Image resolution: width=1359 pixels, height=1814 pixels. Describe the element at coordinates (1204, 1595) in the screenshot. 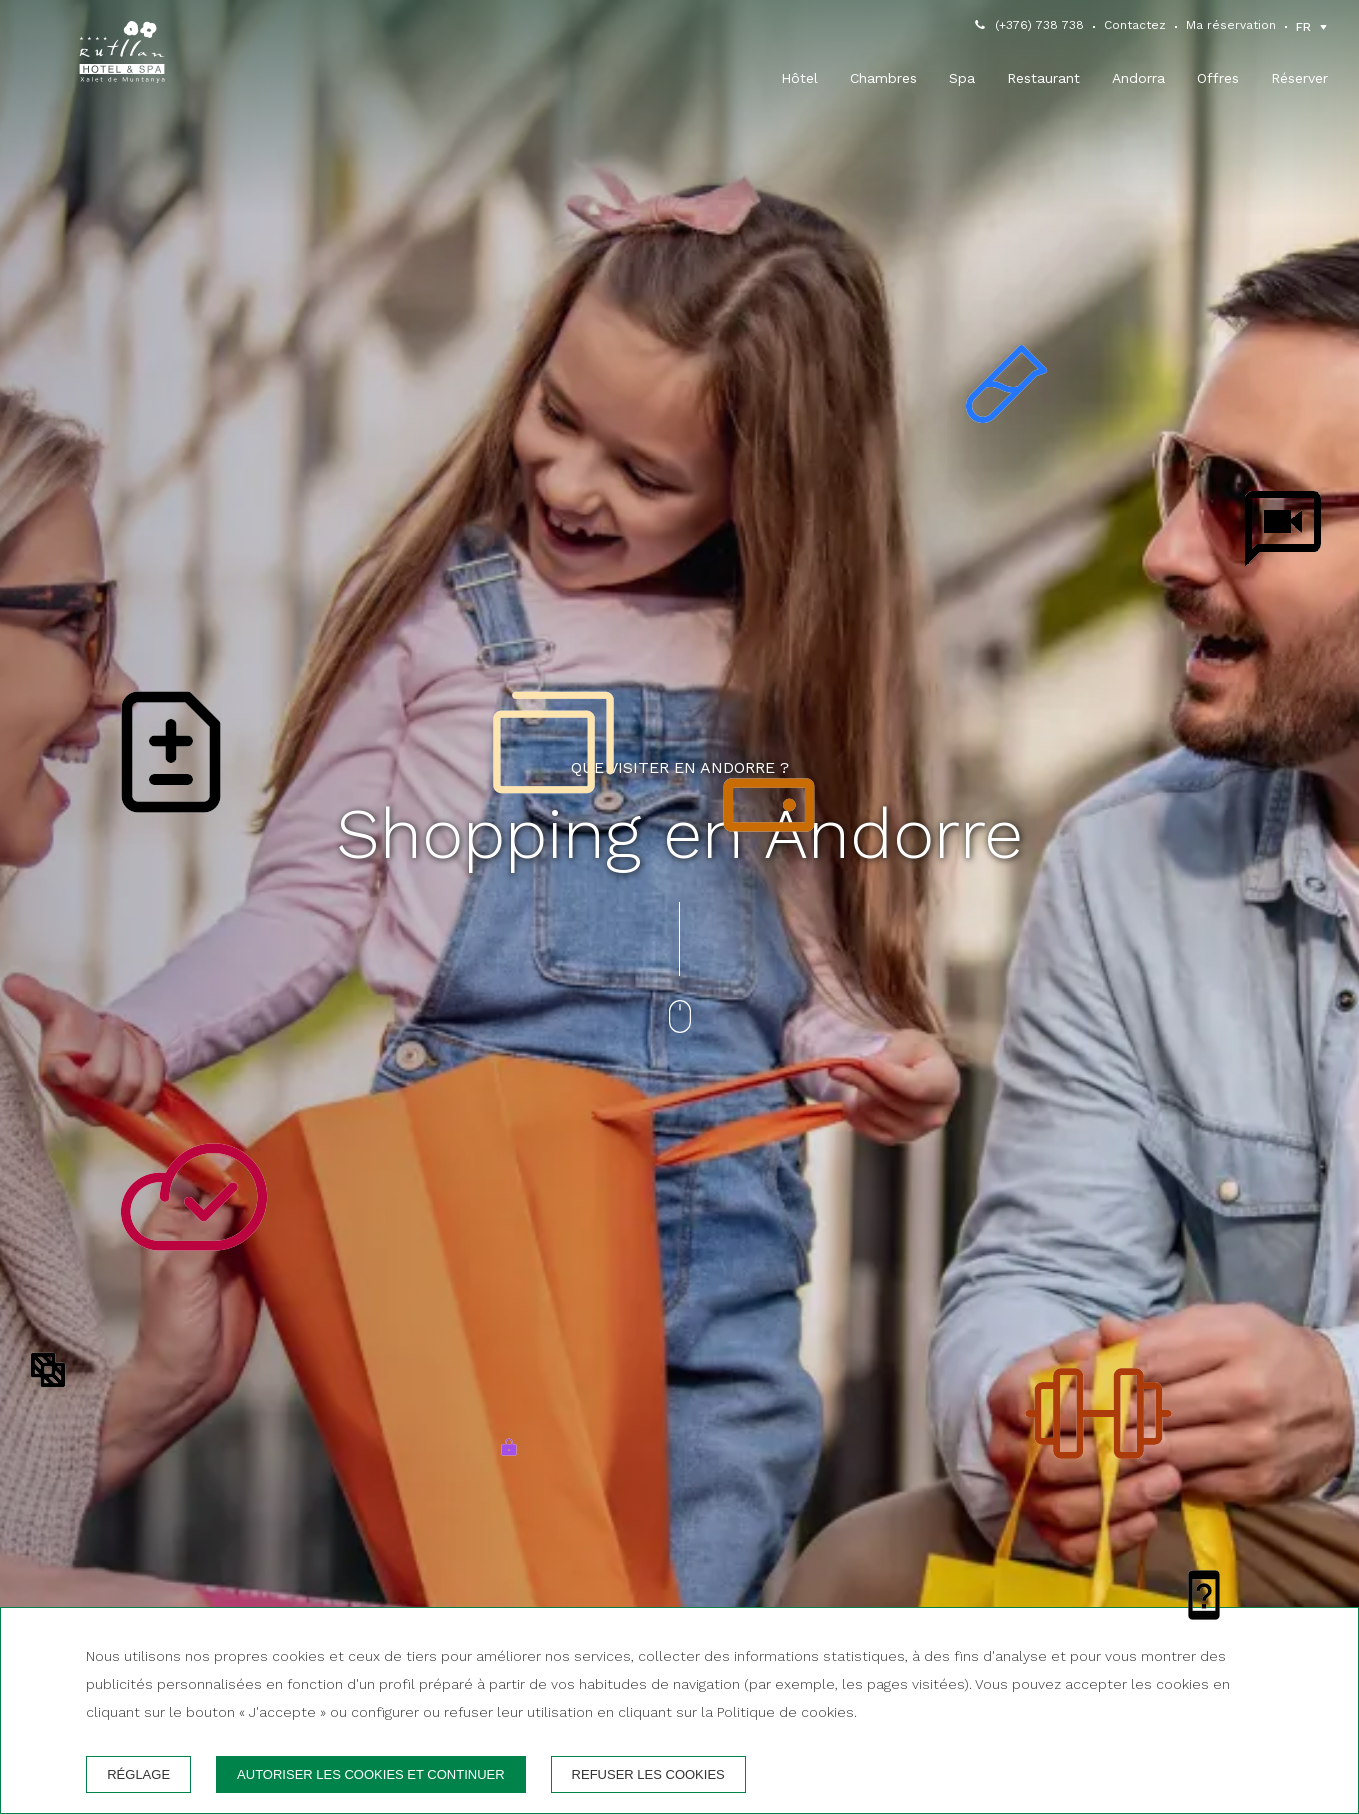

I see `indicates an unrecognized or unknown device` at that location.